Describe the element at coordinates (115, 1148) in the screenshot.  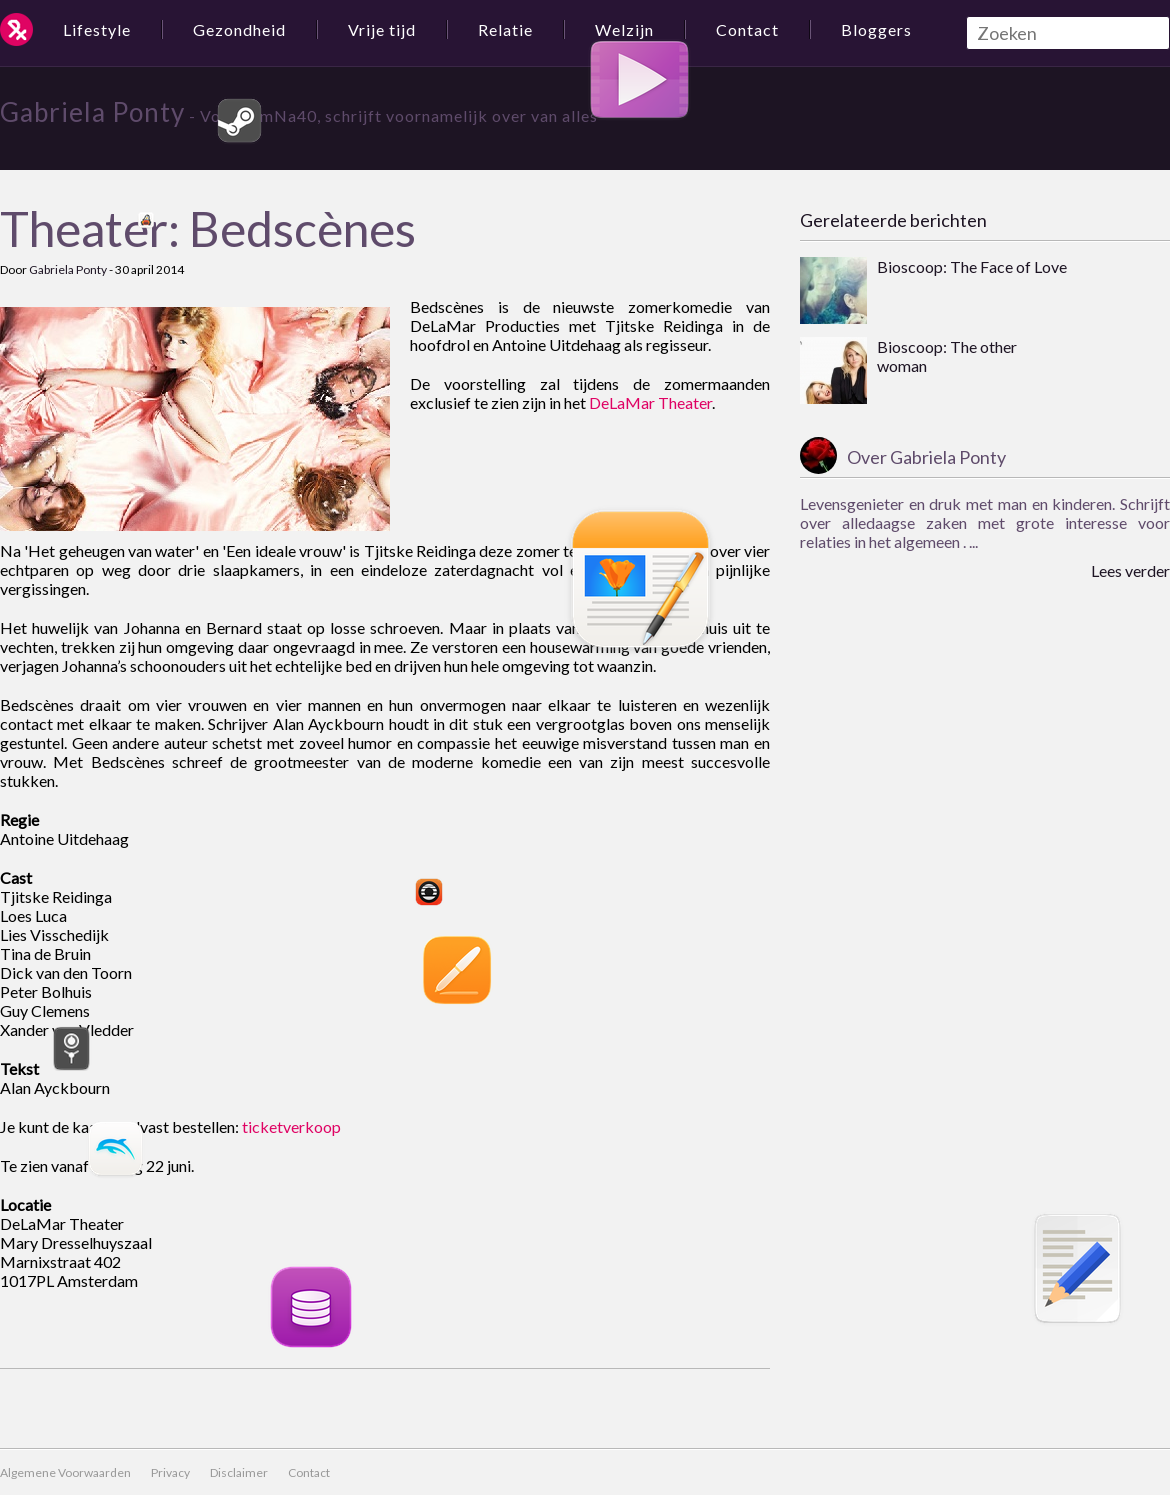
I see `open dolphin emulator app` at that location.